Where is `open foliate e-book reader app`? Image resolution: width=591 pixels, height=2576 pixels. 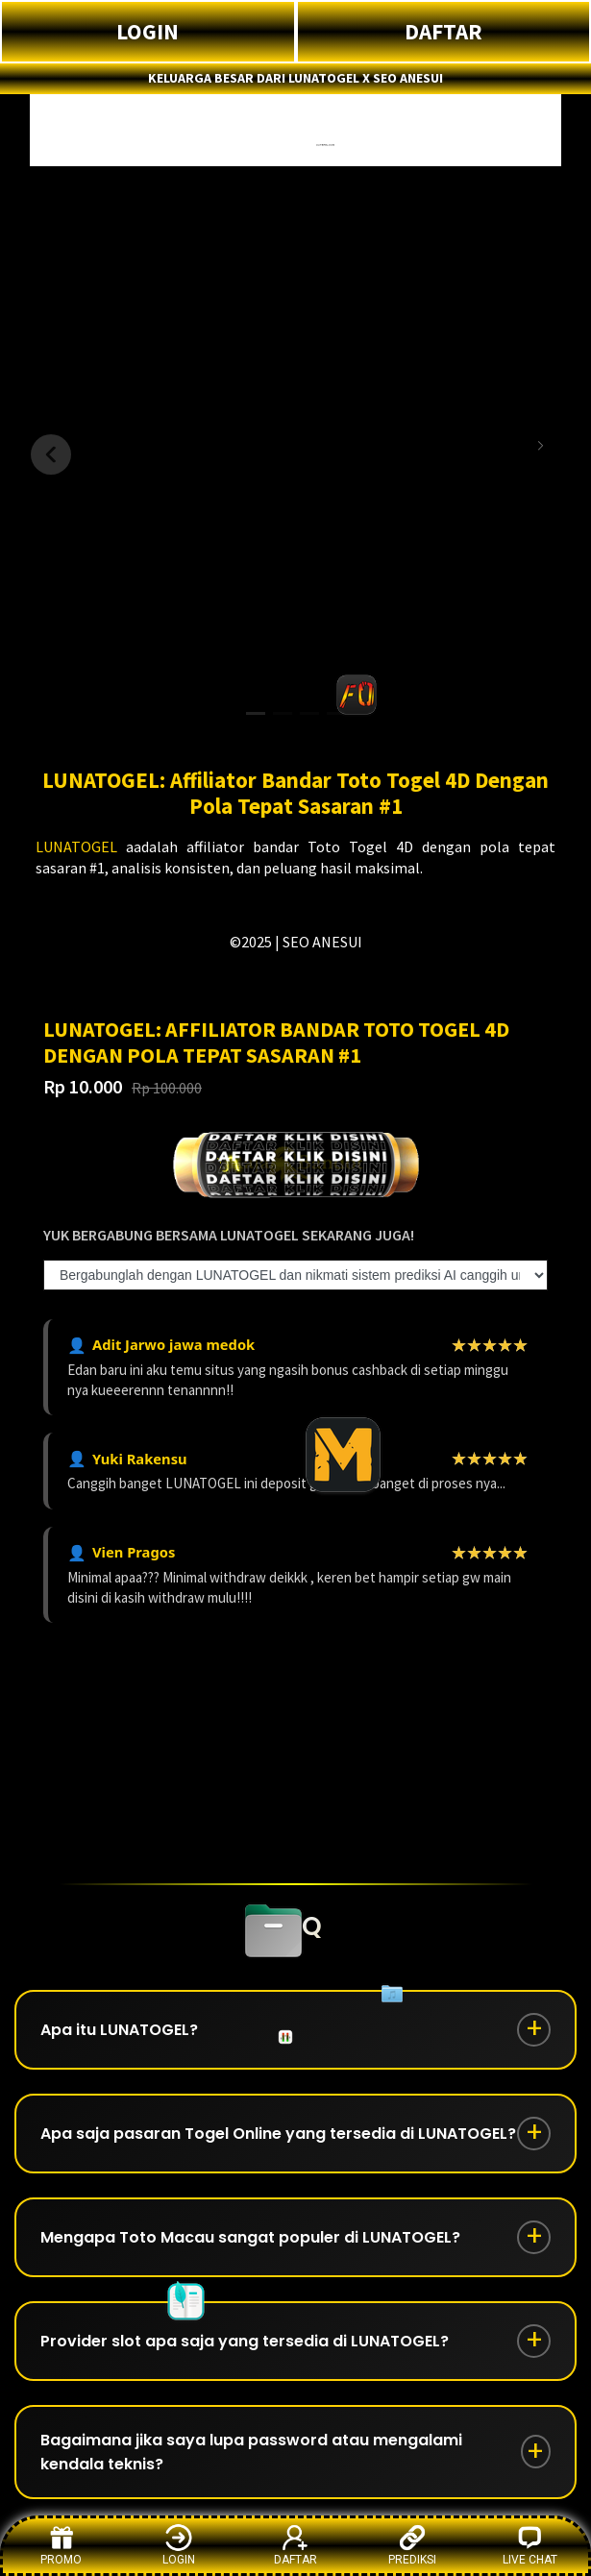
open foliate e-book reader app is located at coordinates (185, 2301).